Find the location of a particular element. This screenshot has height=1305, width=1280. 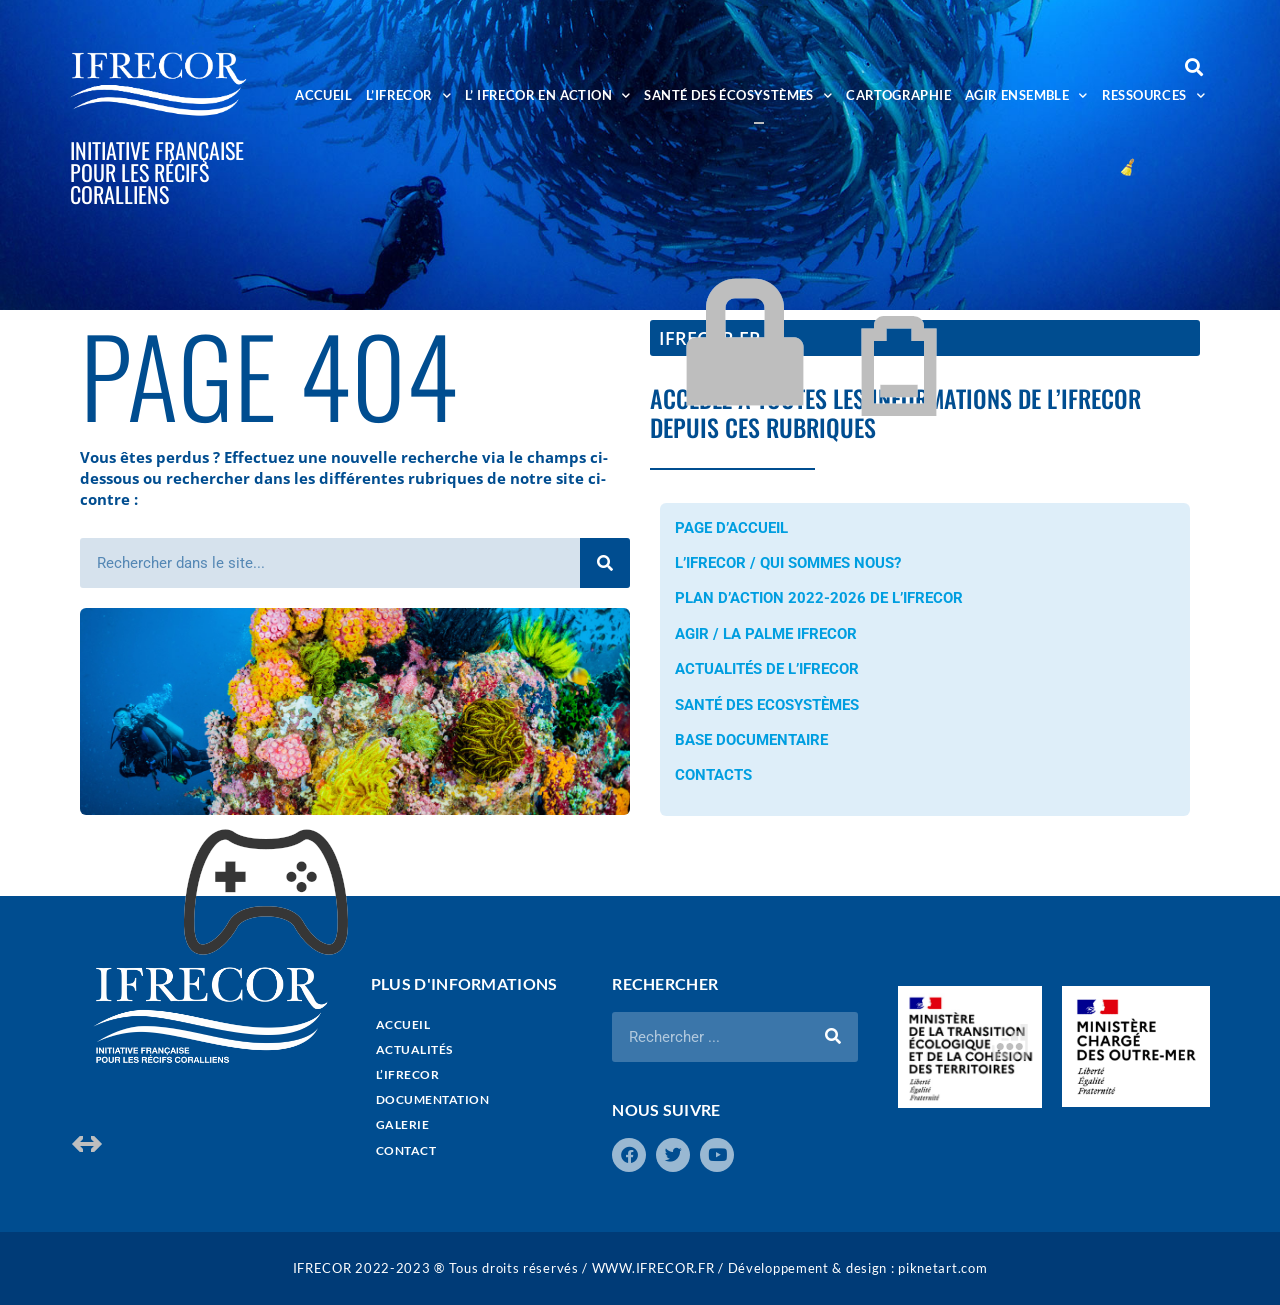

clear all items or entries is located at coordinates (1128, 167).